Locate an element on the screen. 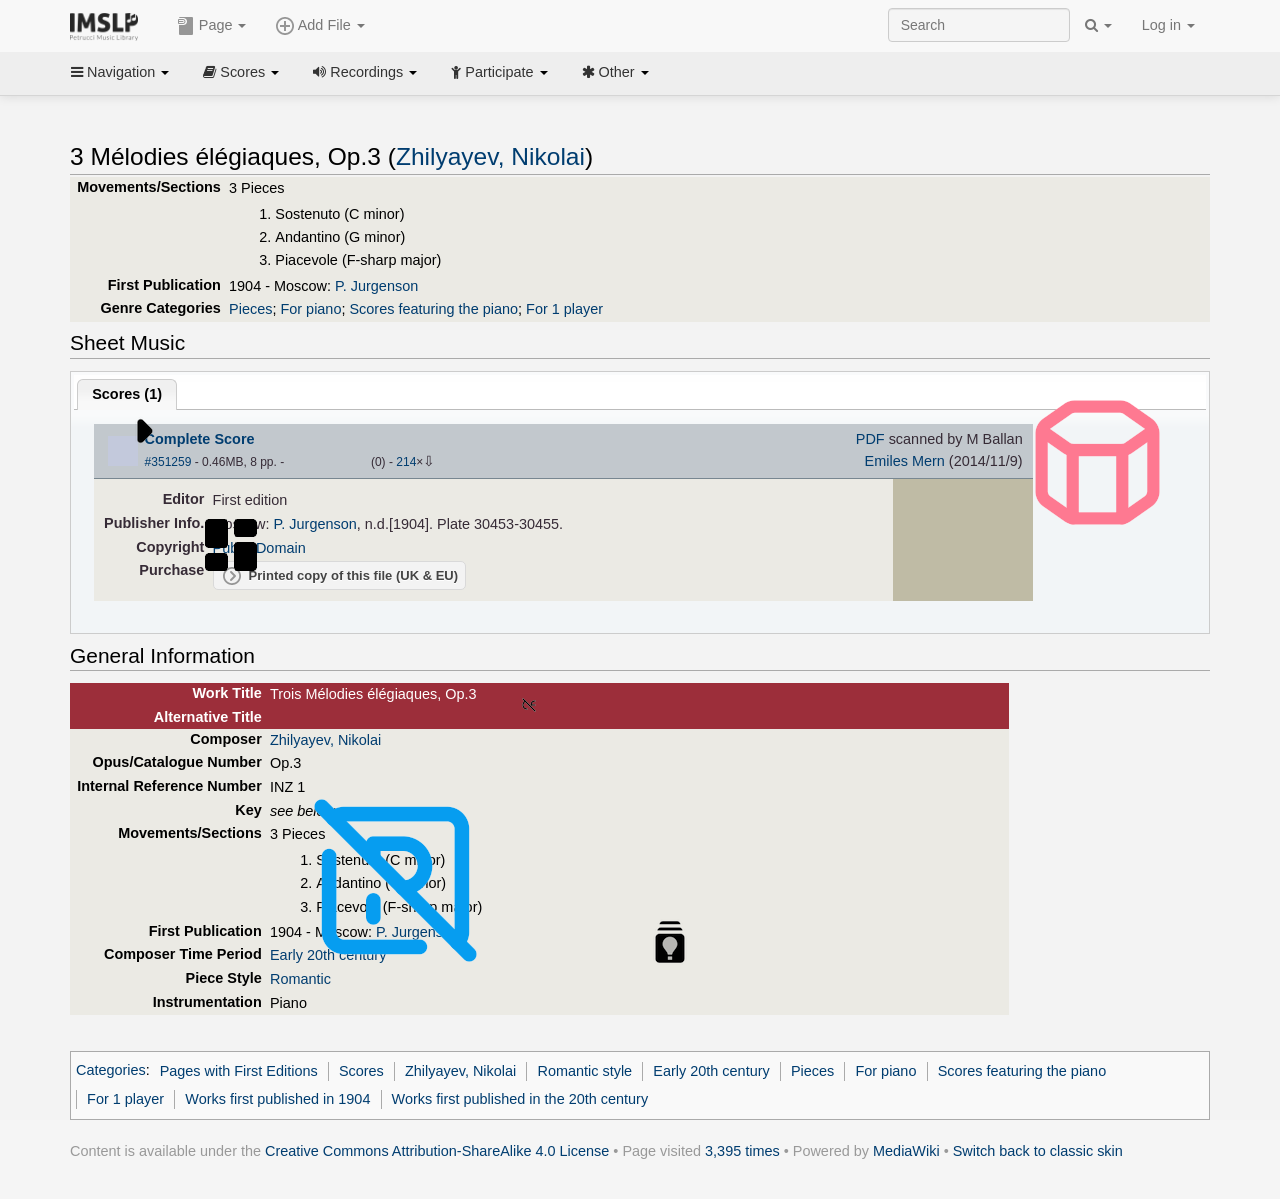 The width and height of the screenshot is (1280, 1199). no parking available is located at coordinates (395, 880).